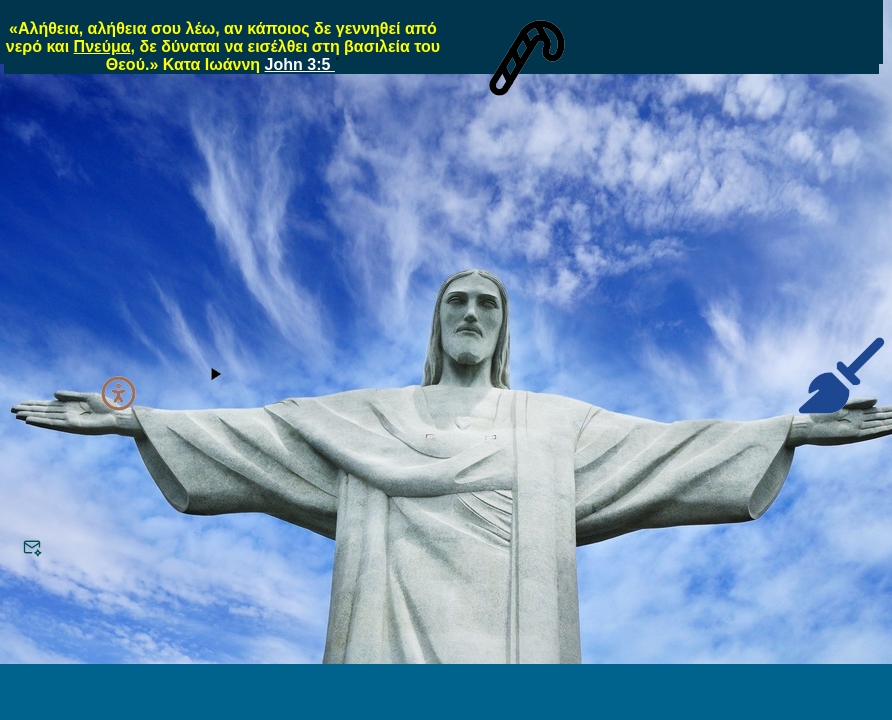  I want to click on start media playback, so click(215, 374).